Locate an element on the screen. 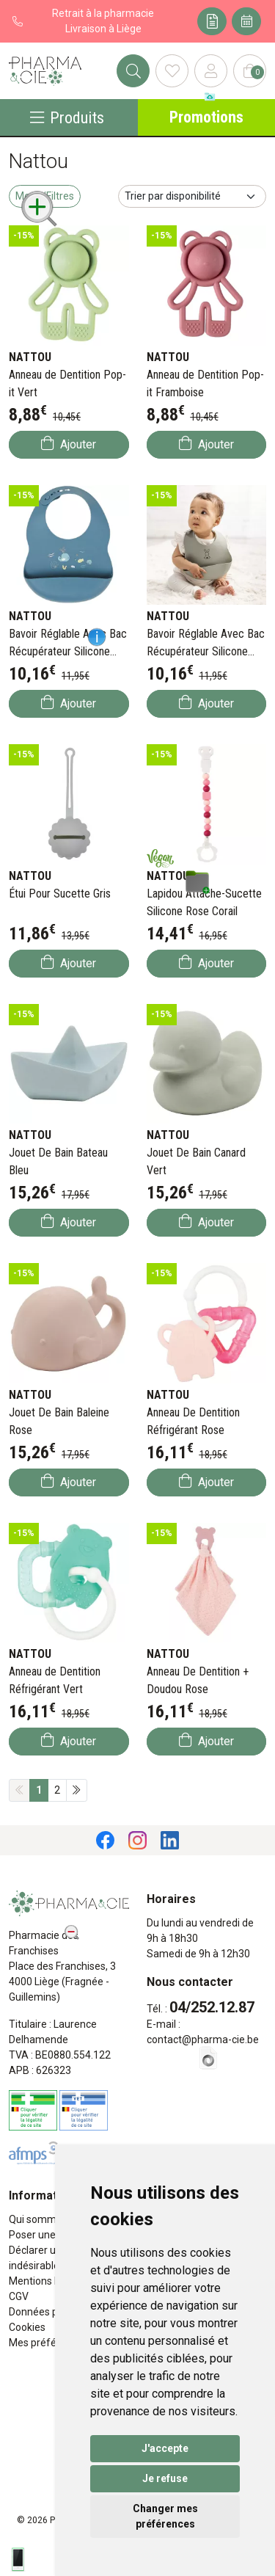 The width and height of the screenshot is (275, 2576). view information or details about this item is located at coordinates (97, 637).